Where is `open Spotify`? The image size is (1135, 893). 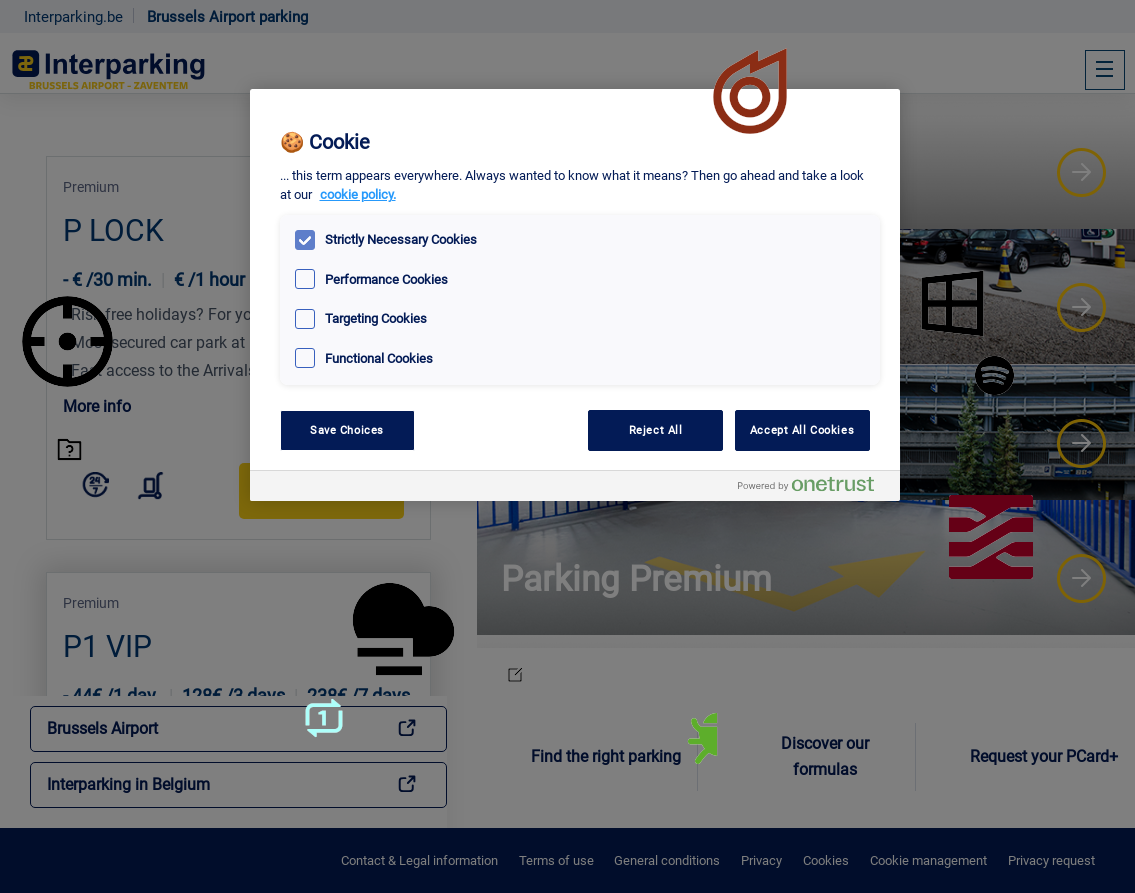 open Spotify is located at coordinates (994, 375).